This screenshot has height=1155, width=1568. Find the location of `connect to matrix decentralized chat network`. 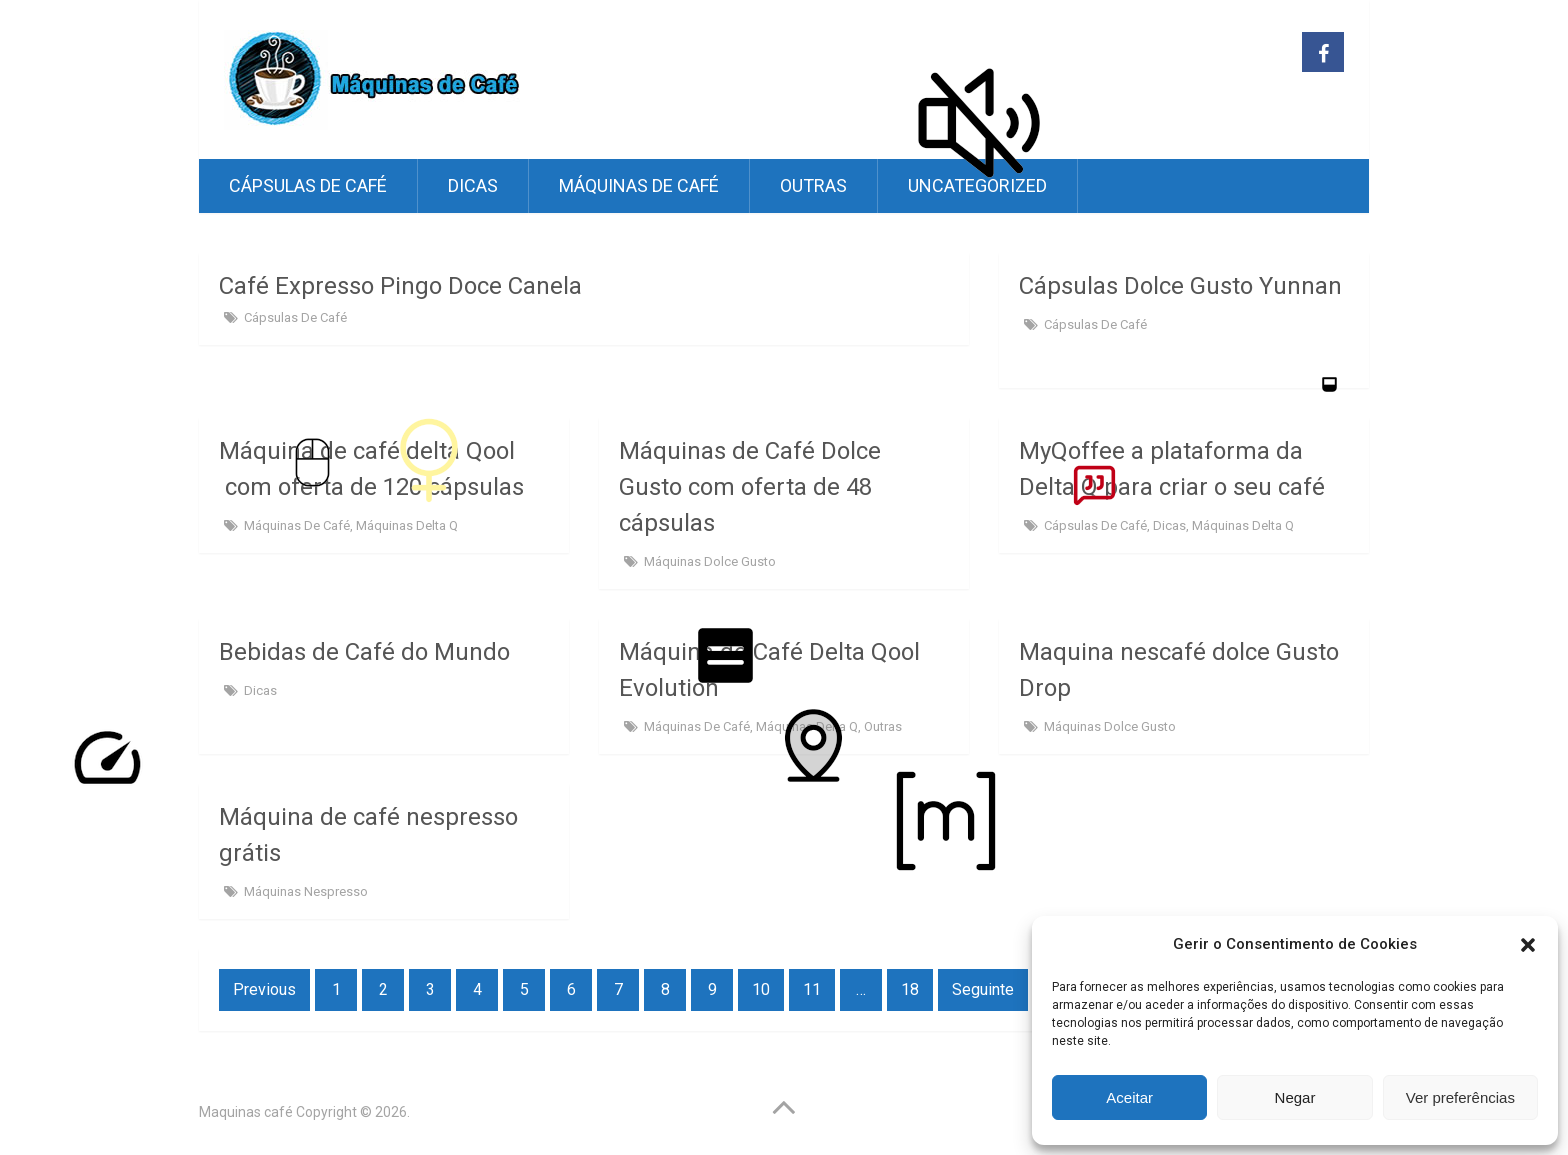

connect to matrix decentralized chat network is located at coordinates (946, 821).